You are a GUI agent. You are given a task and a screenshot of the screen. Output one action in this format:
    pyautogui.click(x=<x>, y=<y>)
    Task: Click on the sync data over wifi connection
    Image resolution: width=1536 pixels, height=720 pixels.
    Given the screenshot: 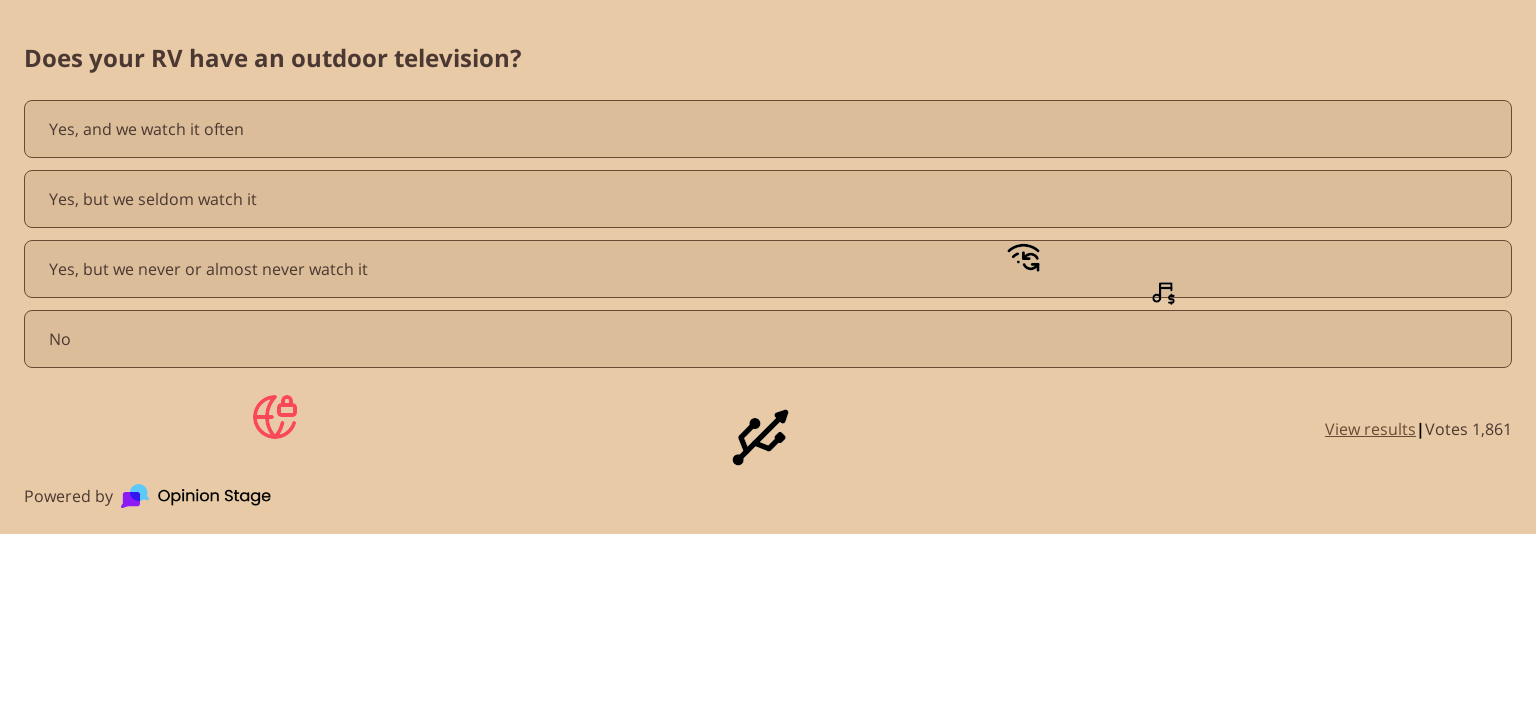 What is the action you would take?
    pyautogui.click(x=1023, y=255)
    